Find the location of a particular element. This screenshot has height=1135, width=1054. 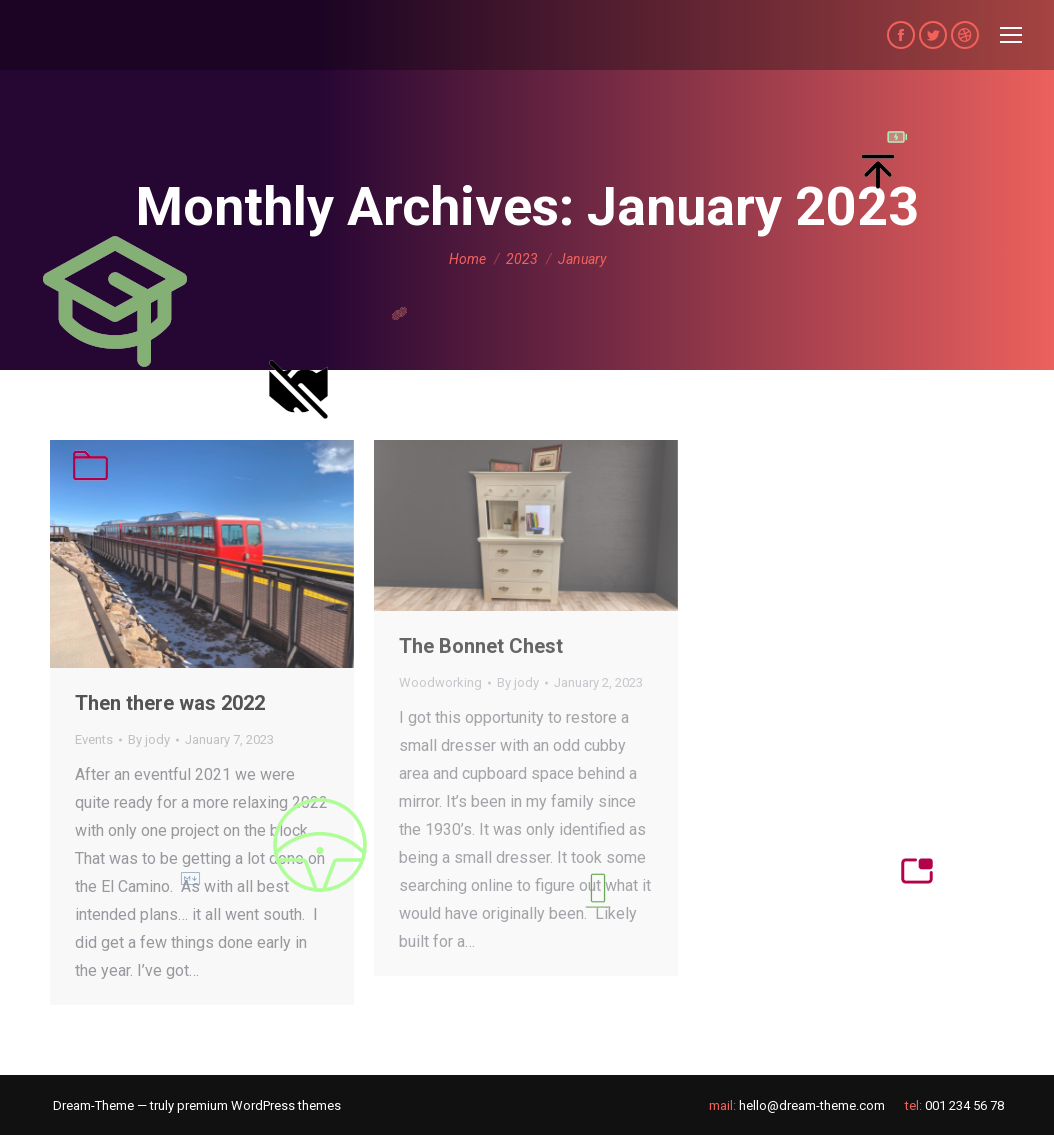

upload a file or document is located at coordinates (878, 171).